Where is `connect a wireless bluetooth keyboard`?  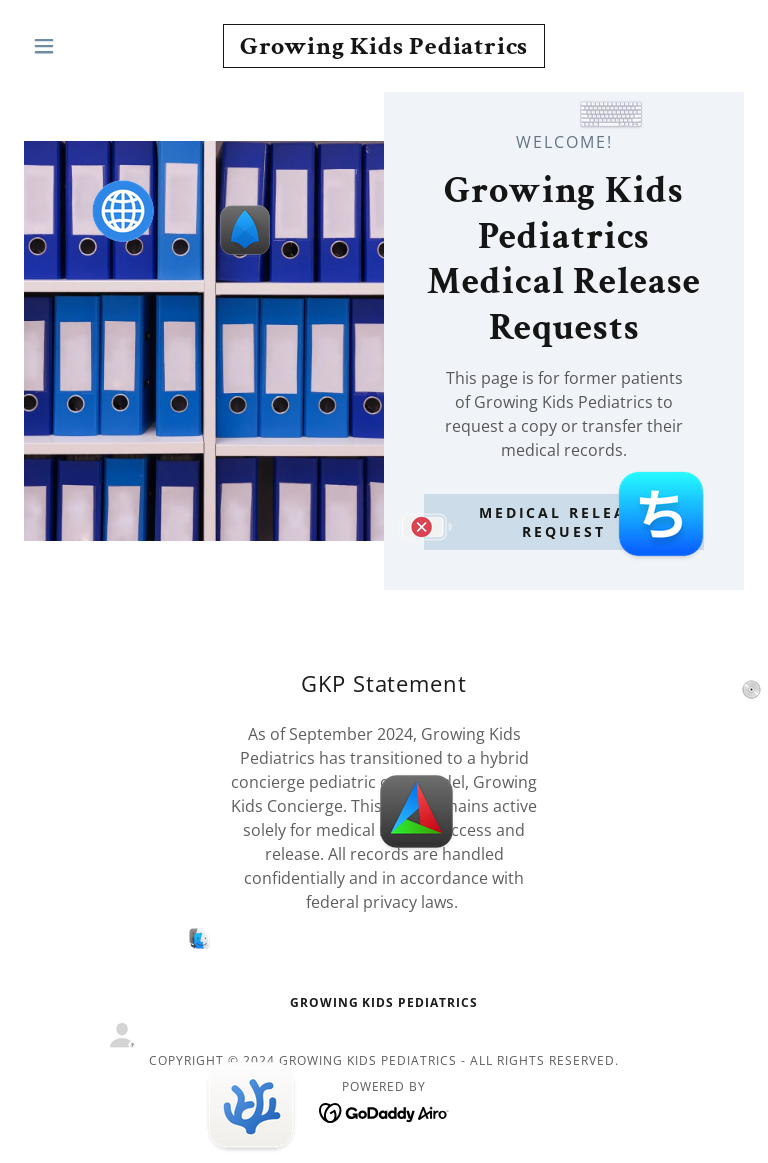
connect a wireless bluetooth keyboard is located at coordinates (611, 114).